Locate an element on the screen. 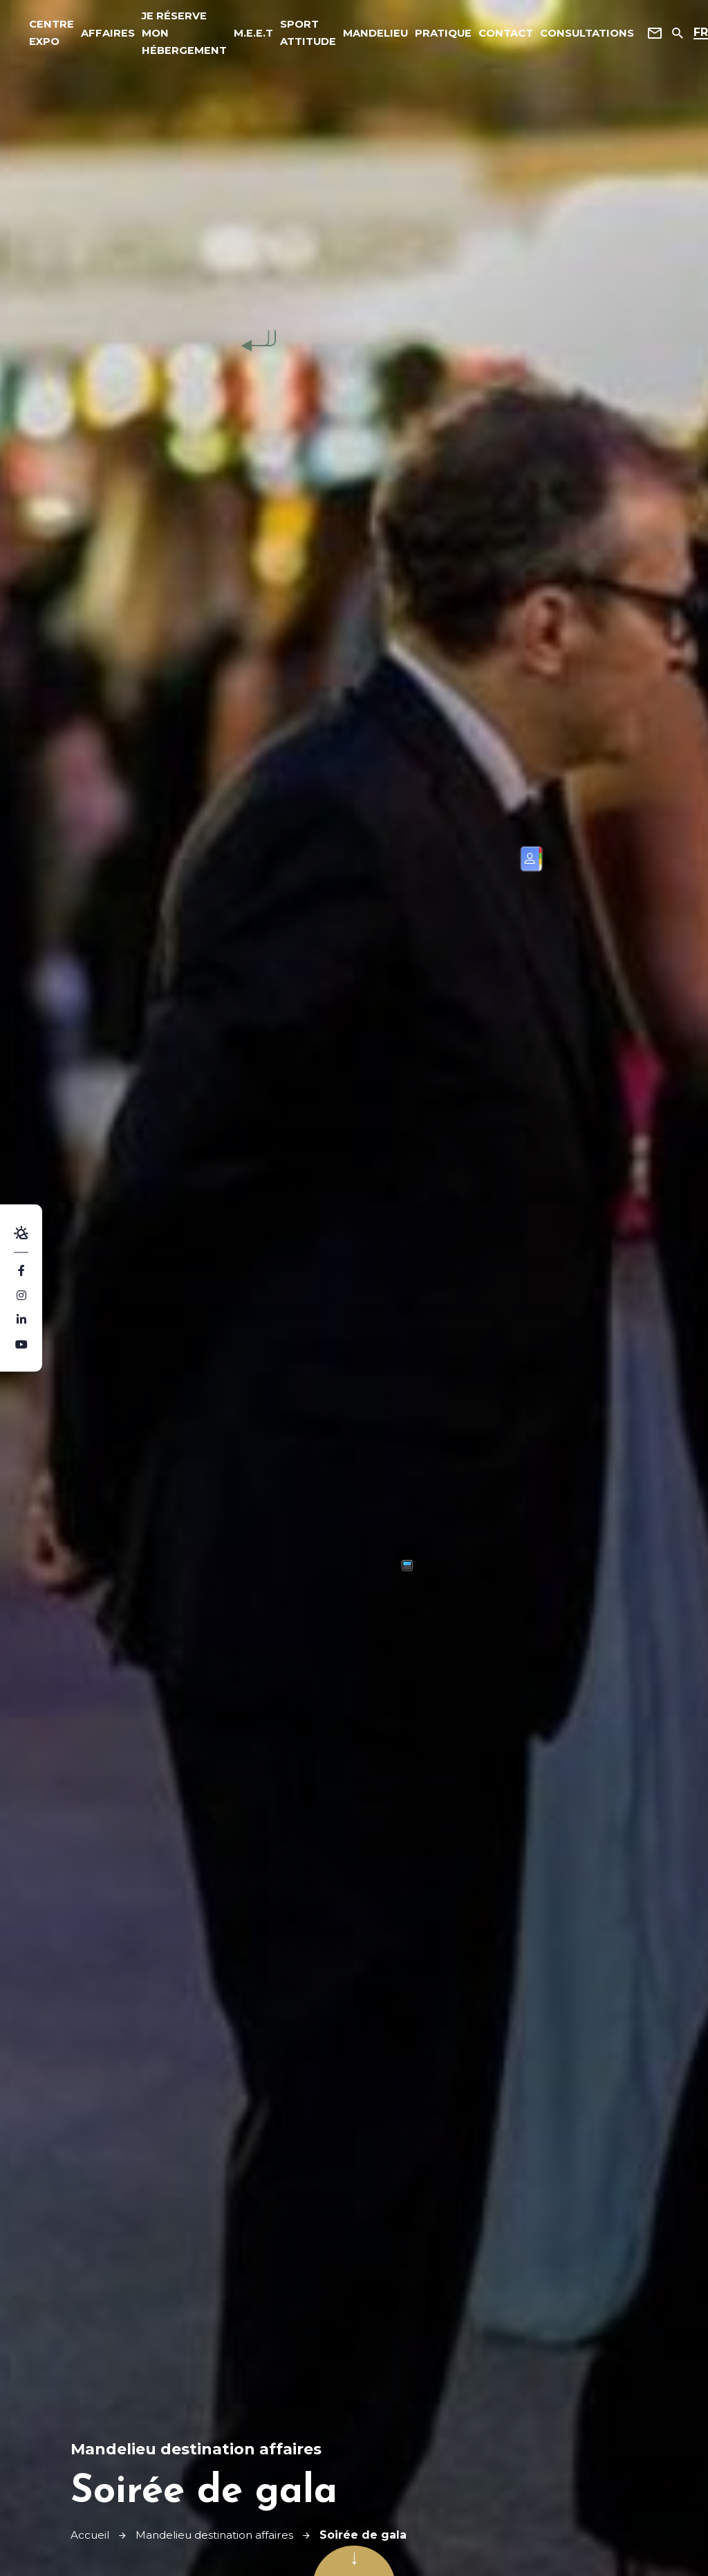 This screenshot has width=708, height=2576. open desktop activities preferences is located at coordinates (407, 1566).